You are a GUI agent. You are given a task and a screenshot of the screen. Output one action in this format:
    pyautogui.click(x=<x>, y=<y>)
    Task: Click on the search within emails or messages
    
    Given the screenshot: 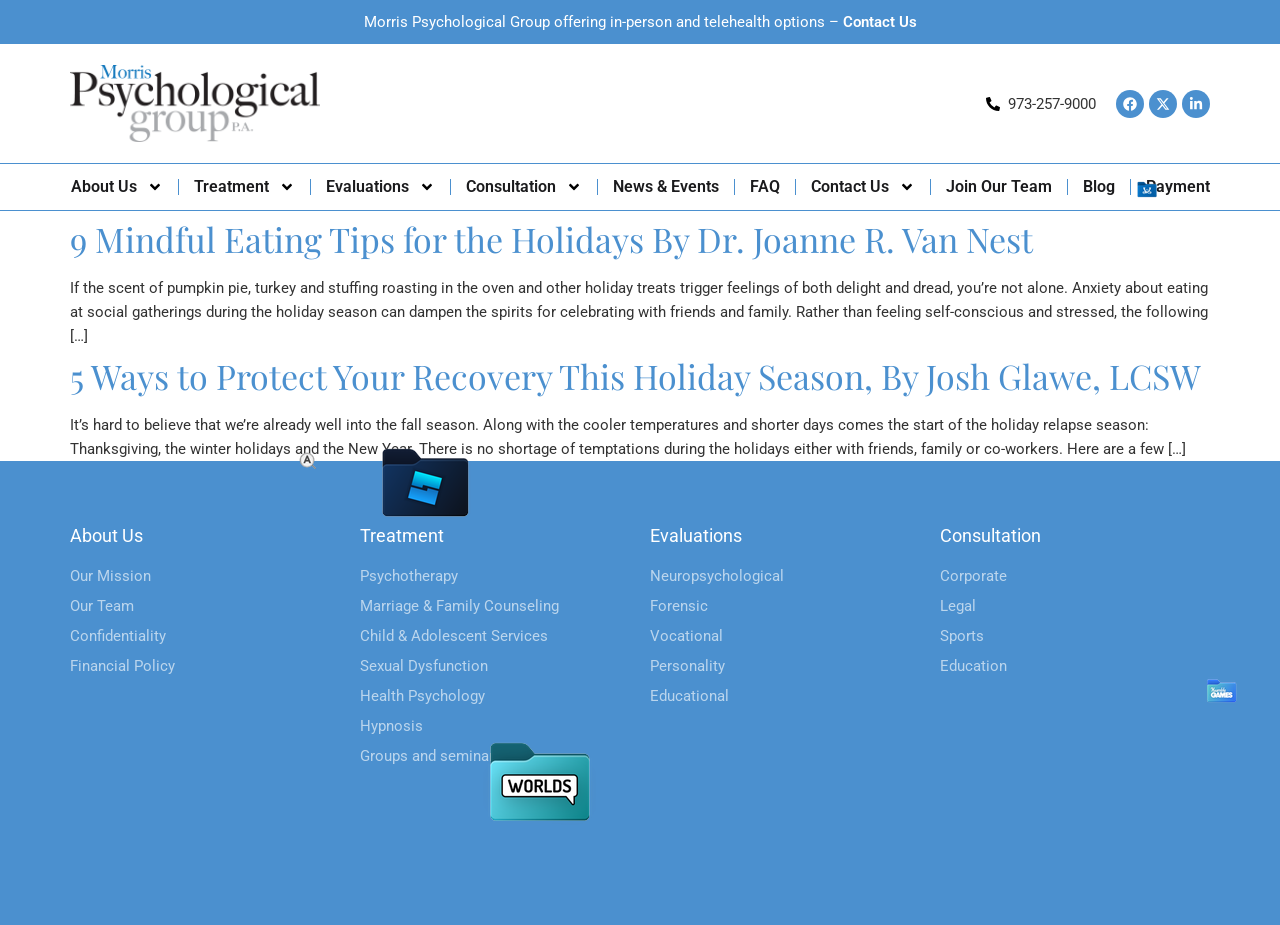 What is the action you would take?
    pyautogui.click(x=308, y=461)
    